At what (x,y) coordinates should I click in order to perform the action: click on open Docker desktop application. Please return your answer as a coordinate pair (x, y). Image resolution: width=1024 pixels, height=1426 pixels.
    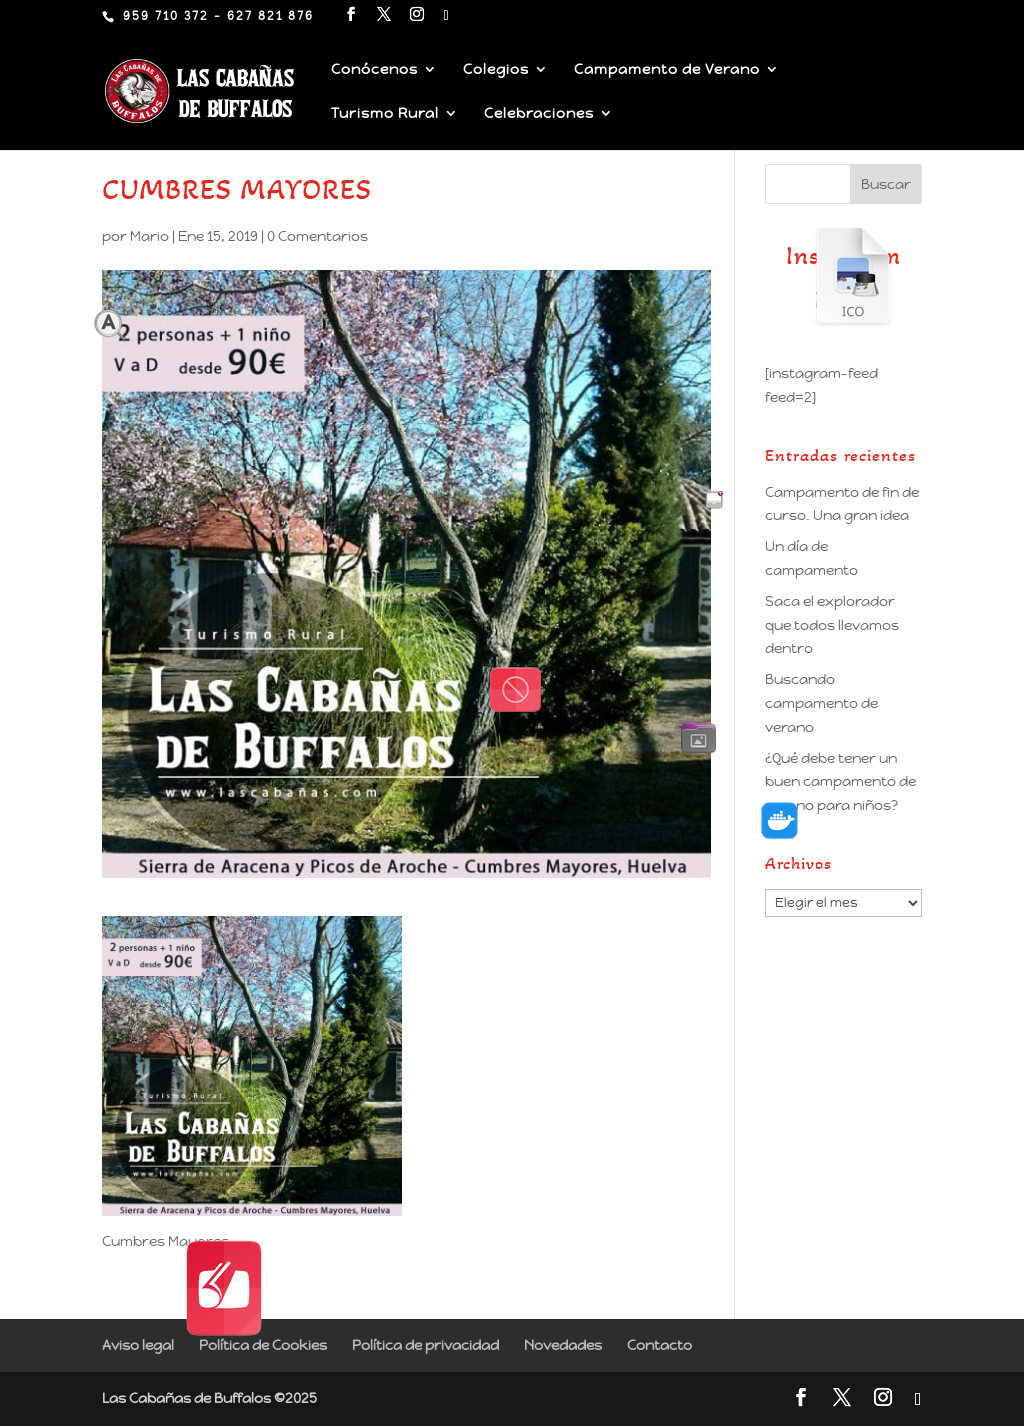
    Looking at the image, I should click on (779, 820).